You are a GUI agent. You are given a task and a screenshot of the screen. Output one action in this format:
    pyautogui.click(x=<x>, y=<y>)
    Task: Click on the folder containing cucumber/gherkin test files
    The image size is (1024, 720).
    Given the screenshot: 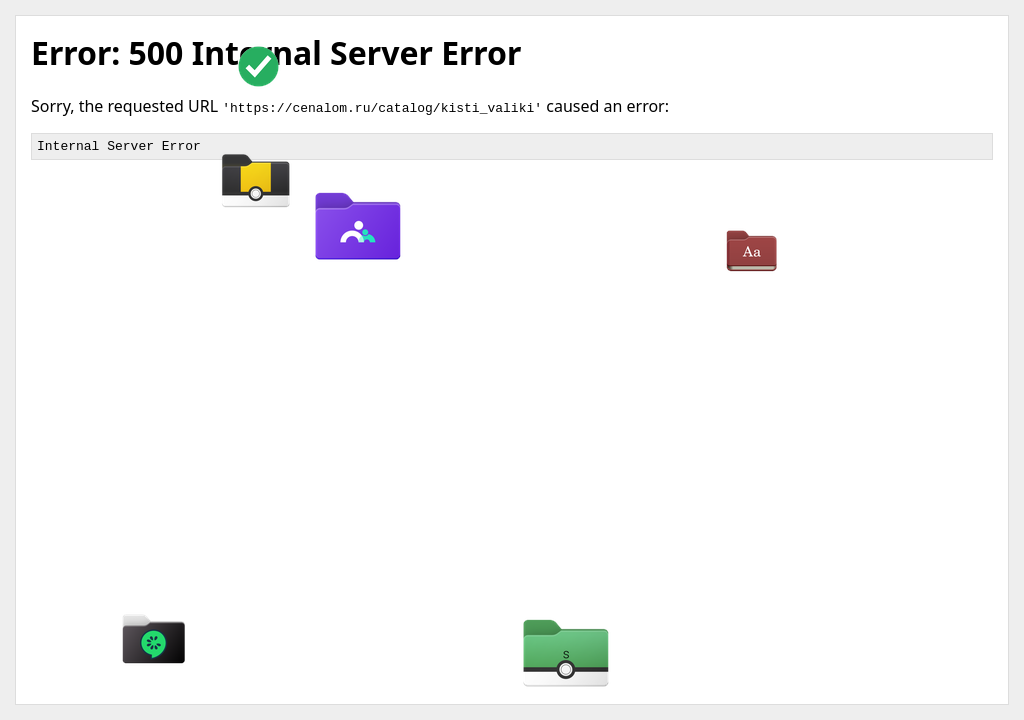 What is the action you would take?
    pyautogui.click(x=153, y=640)
    